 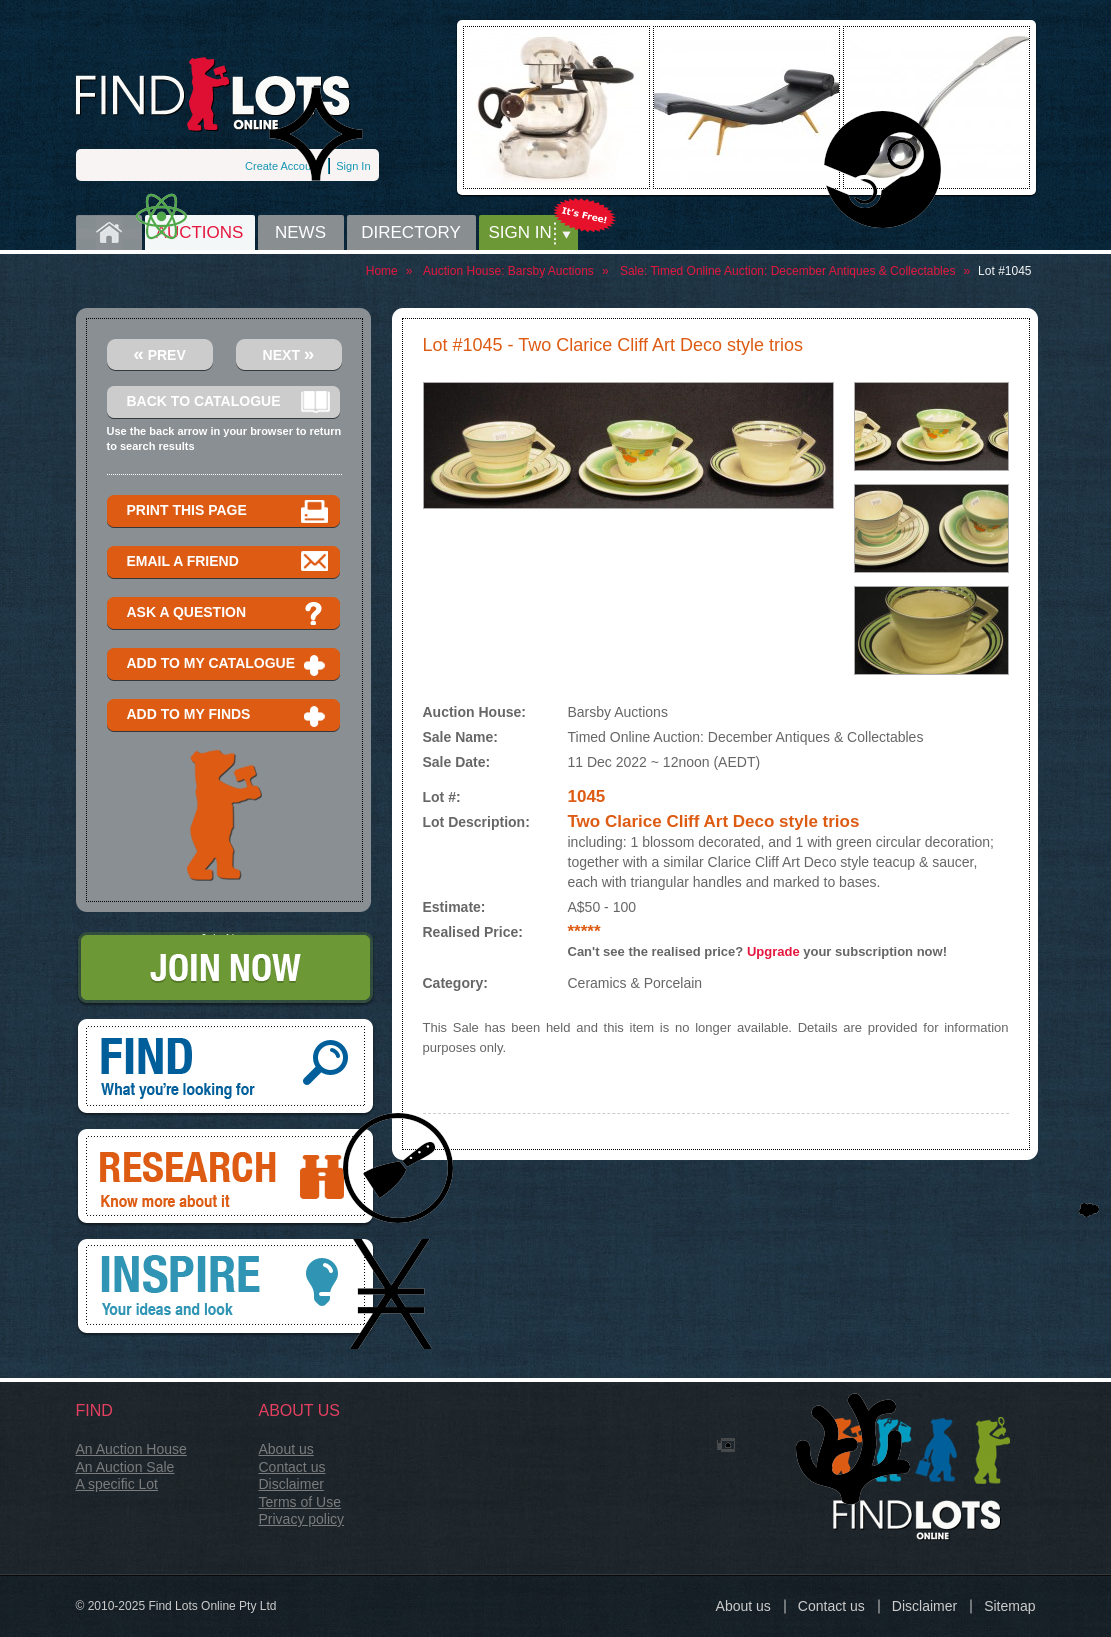 What do you see at coordinates (316, 134) in the screenshot?
I see `indicates bright or sunny weather conditions` at bounding box center [316, 134].